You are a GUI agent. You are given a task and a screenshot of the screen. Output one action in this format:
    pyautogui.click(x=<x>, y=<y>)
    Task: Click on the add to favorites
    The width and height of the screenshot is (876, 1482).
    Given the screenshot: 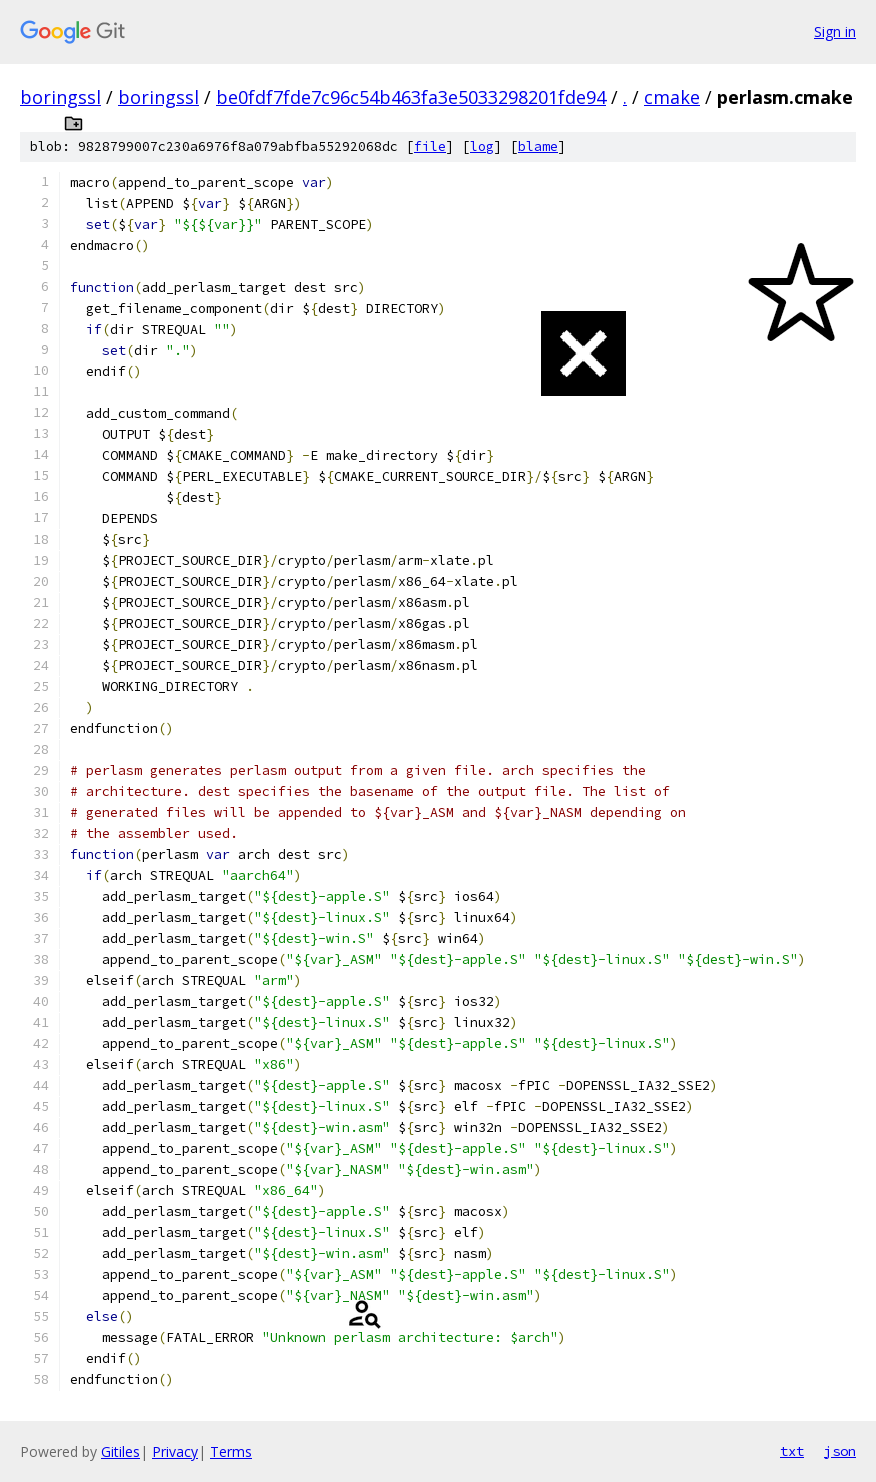 What is the action you would take?
    pyautogui.click(x=801, y=292)
    